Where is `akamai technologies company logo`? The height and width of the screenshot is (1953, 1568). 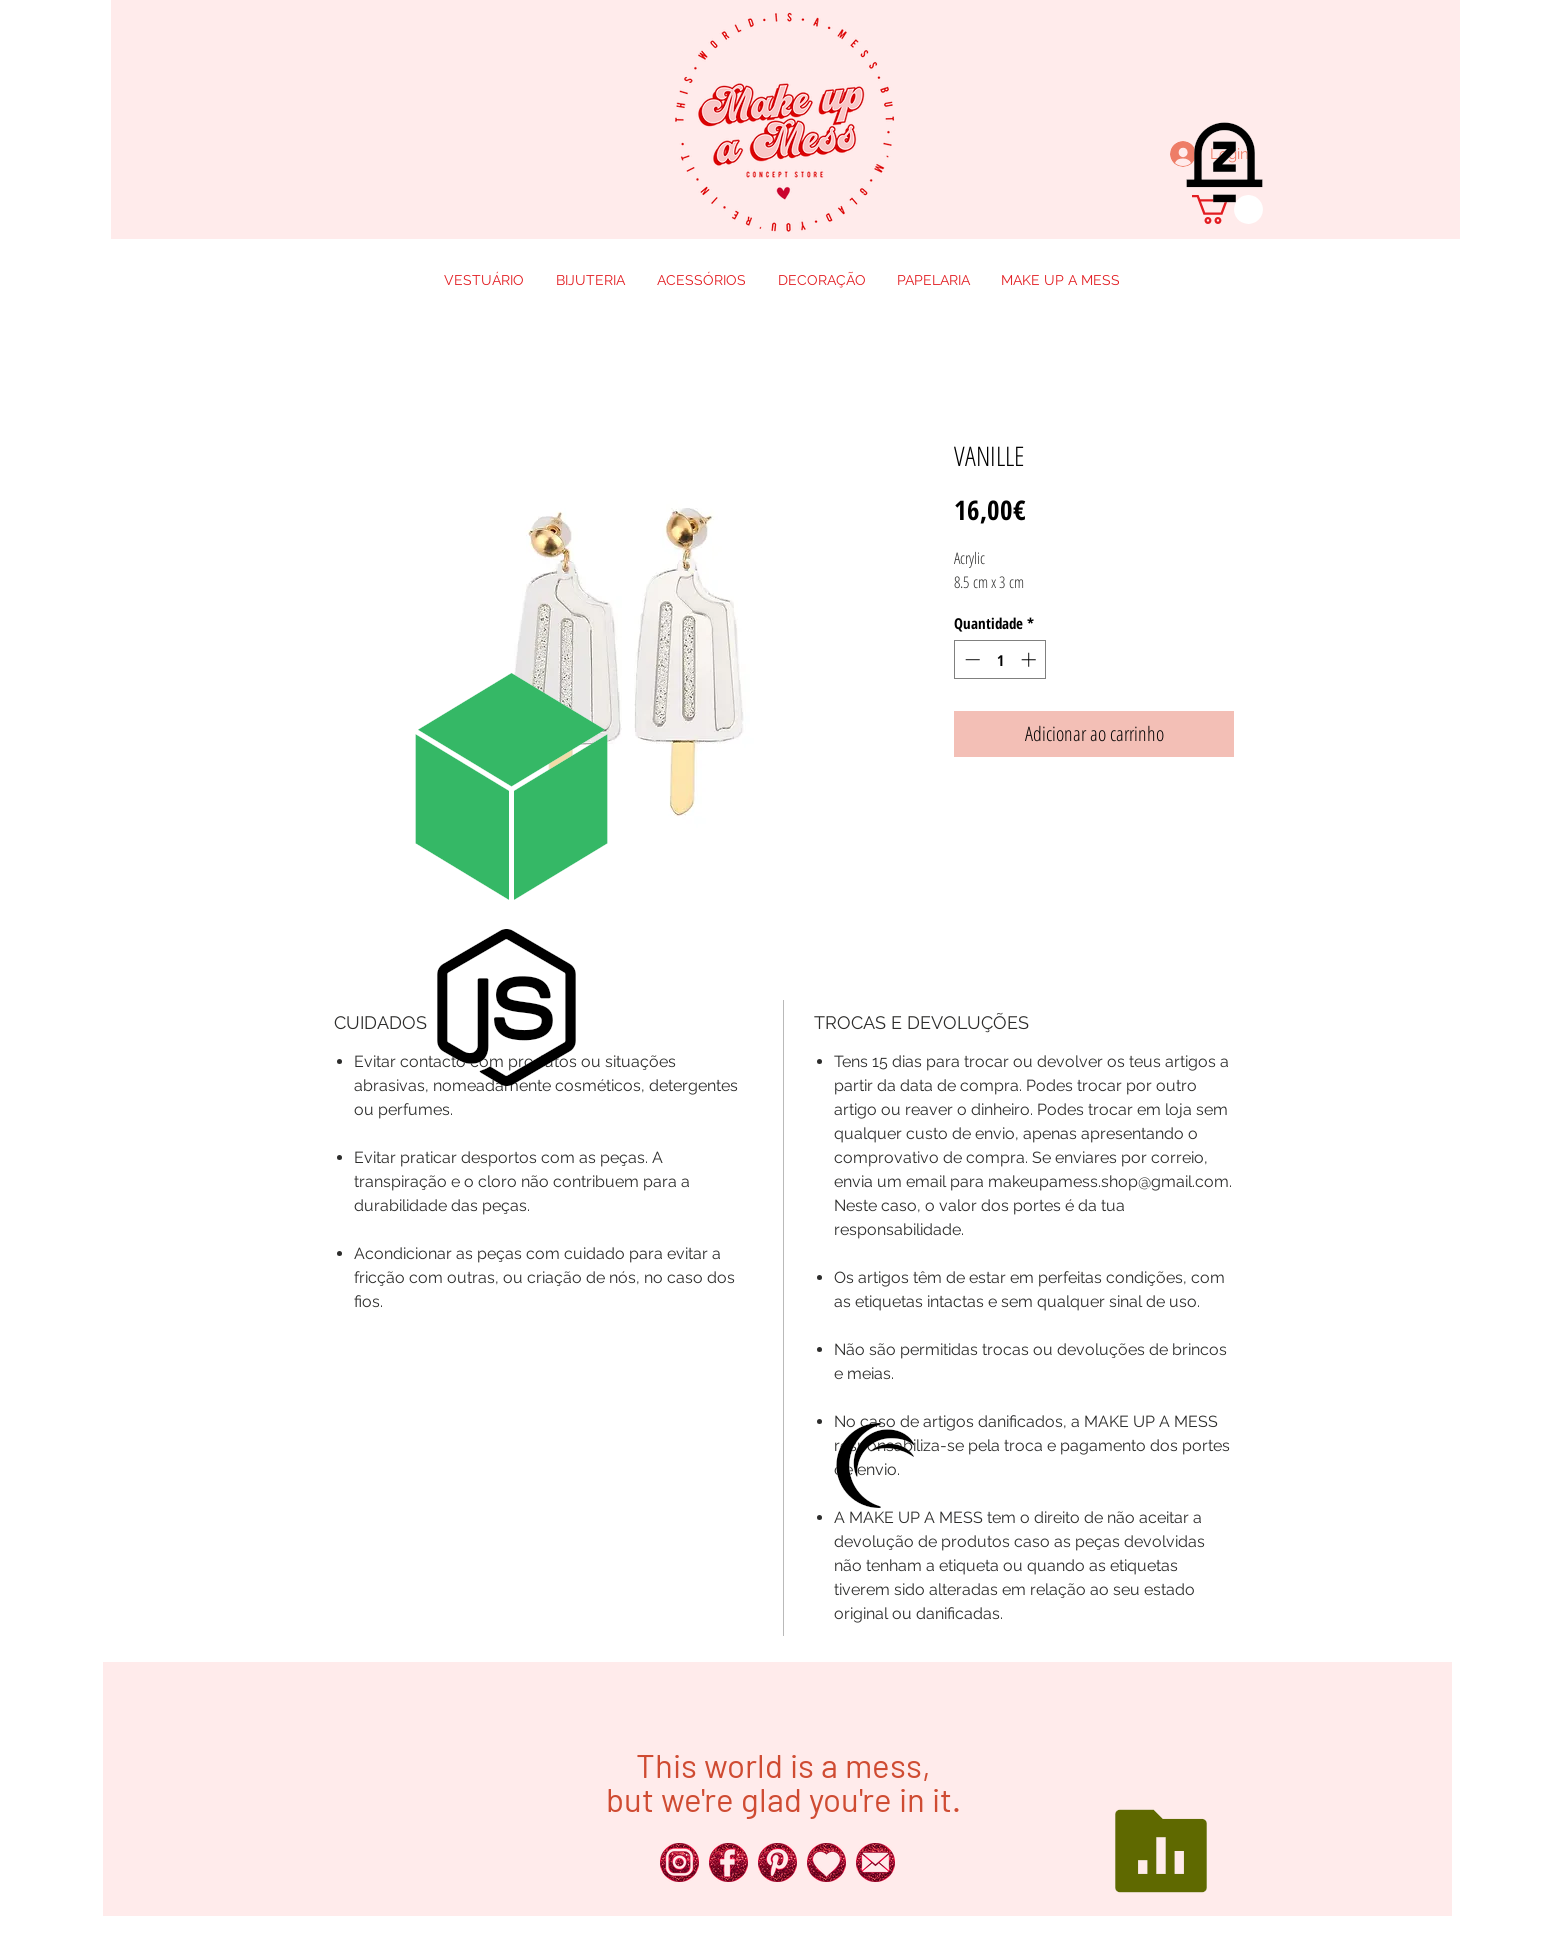 akamai technologies company logo is located at coordinates (875, 1465).